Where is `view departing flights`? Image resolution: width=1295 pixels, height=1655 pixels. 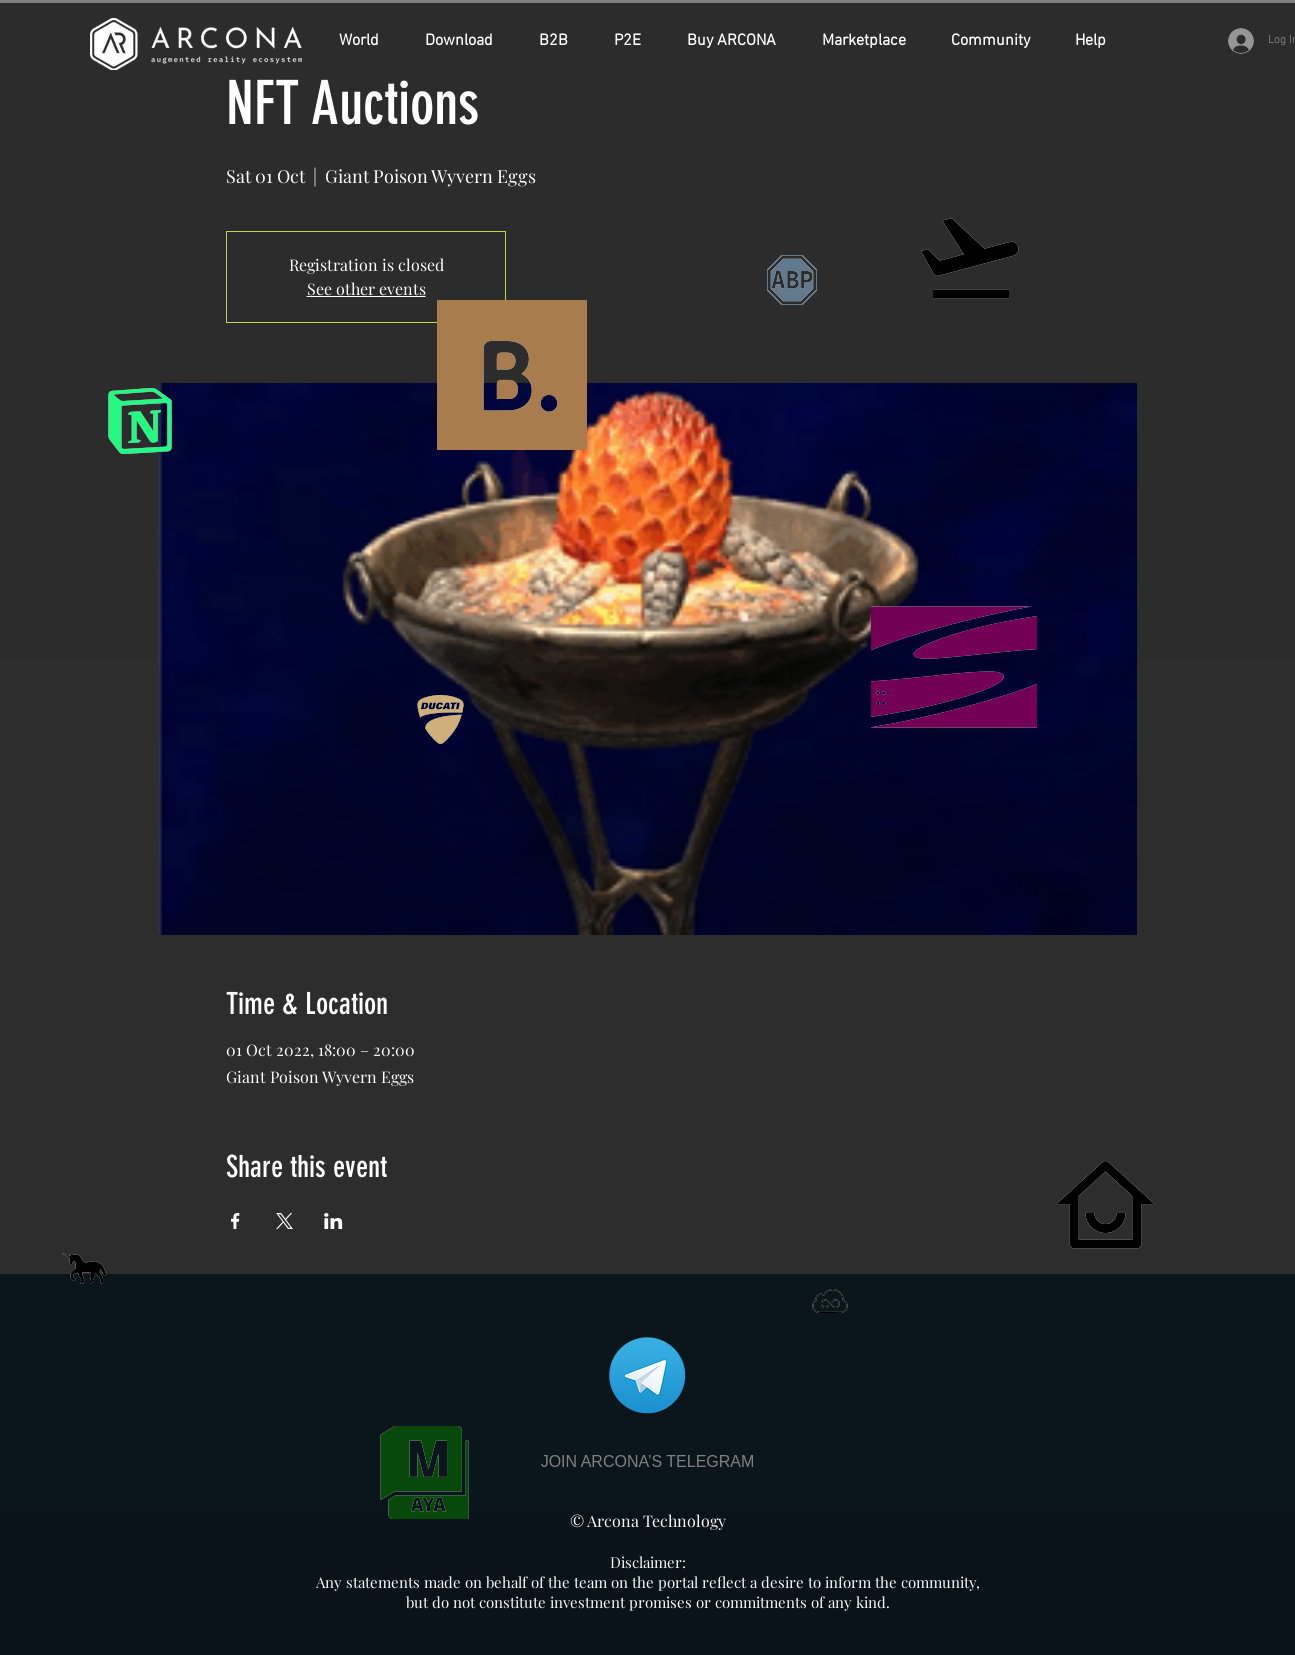
view departing flights is located at coordinates (971, 256).